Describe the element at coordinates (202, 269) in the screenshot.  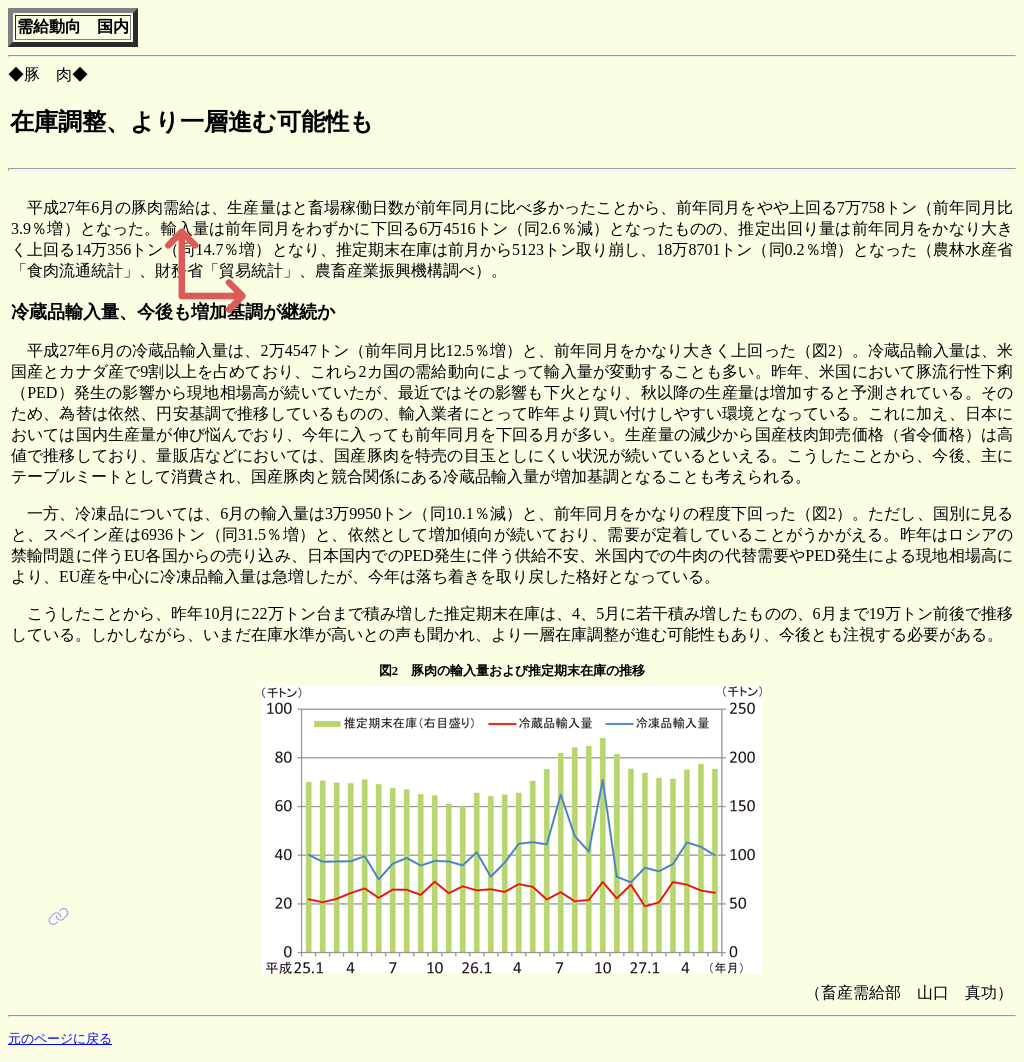
I see `adjust vector path or anchor points` at that location.